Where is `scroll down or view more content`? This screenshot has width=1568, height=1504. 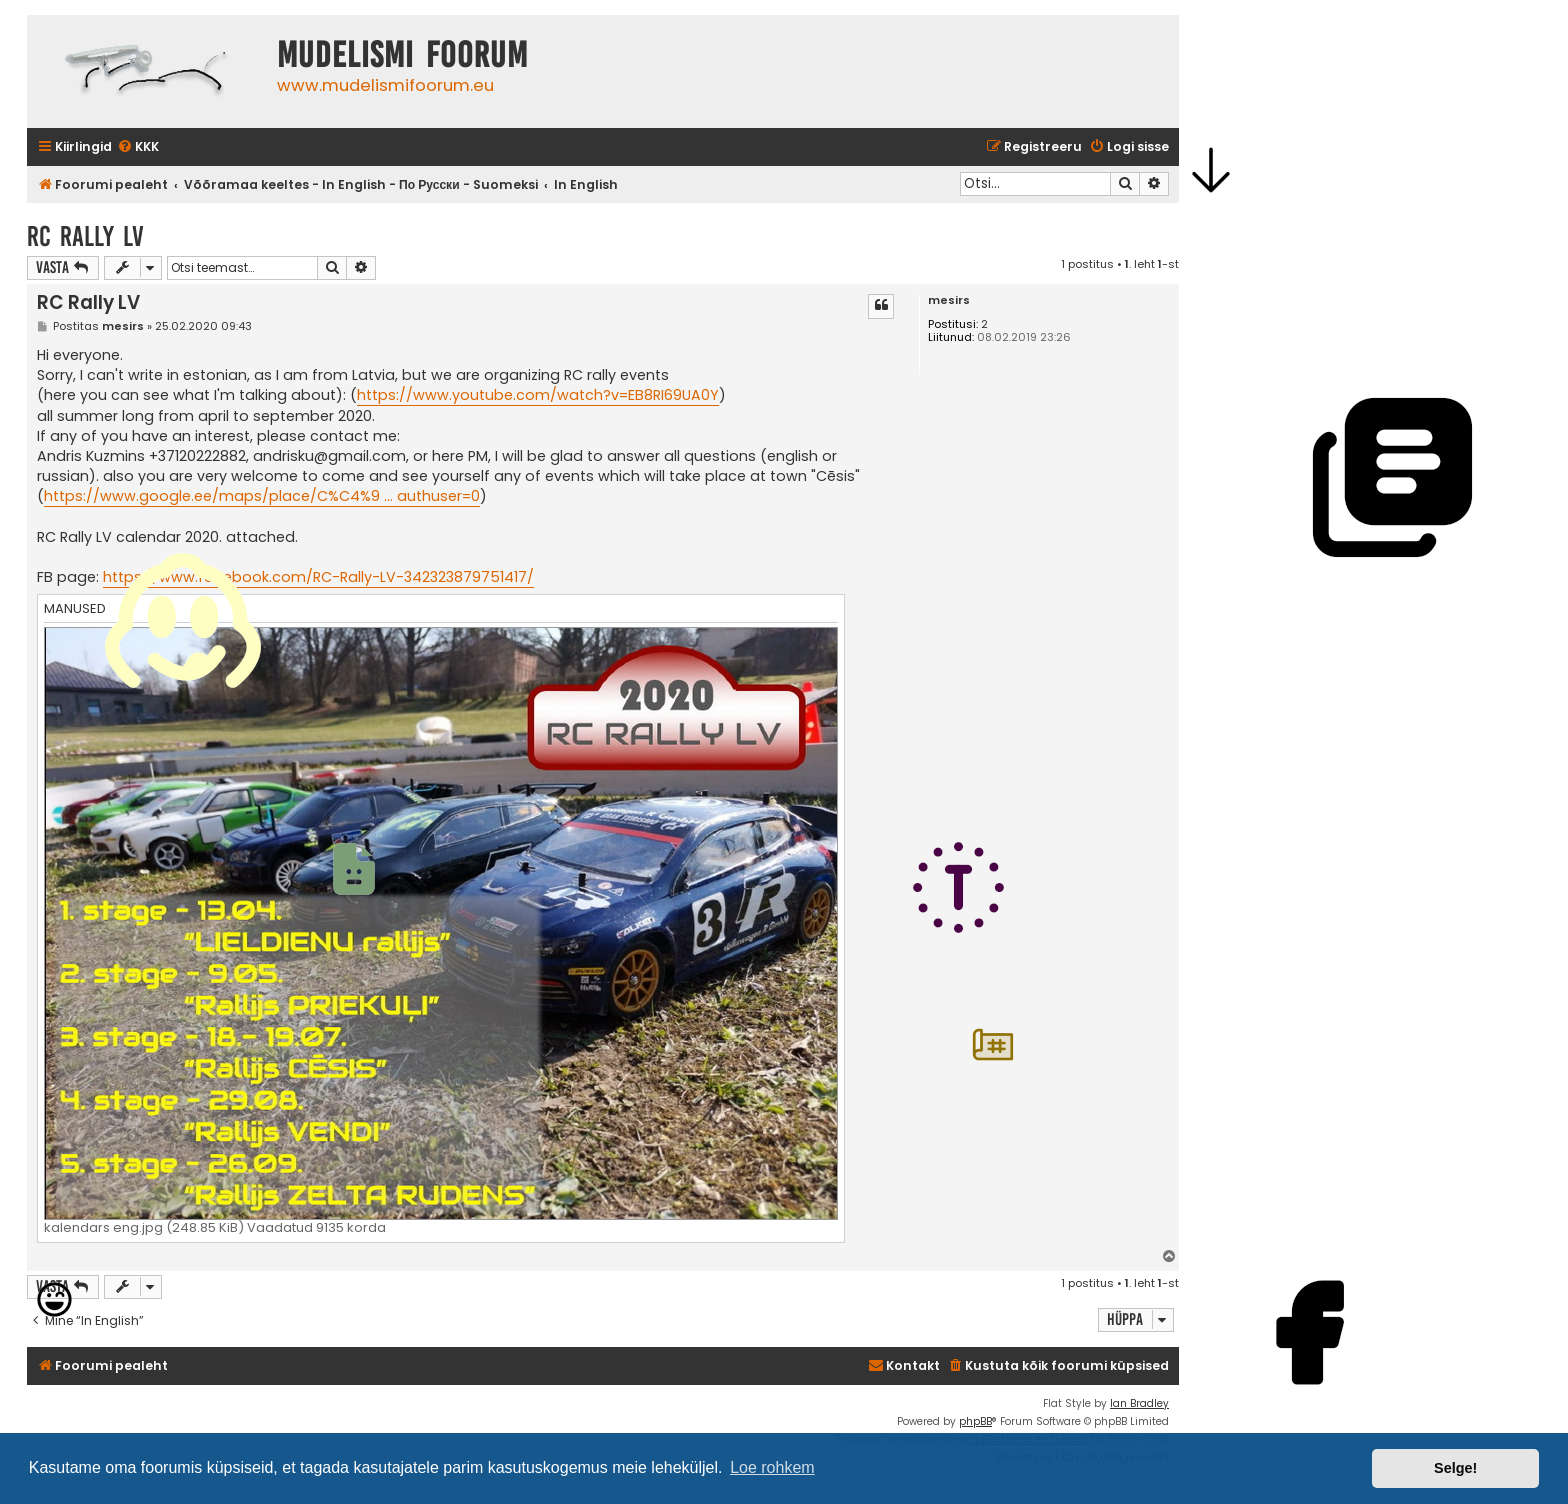
scroll down or view more content is located at coordinates (1211, 170).